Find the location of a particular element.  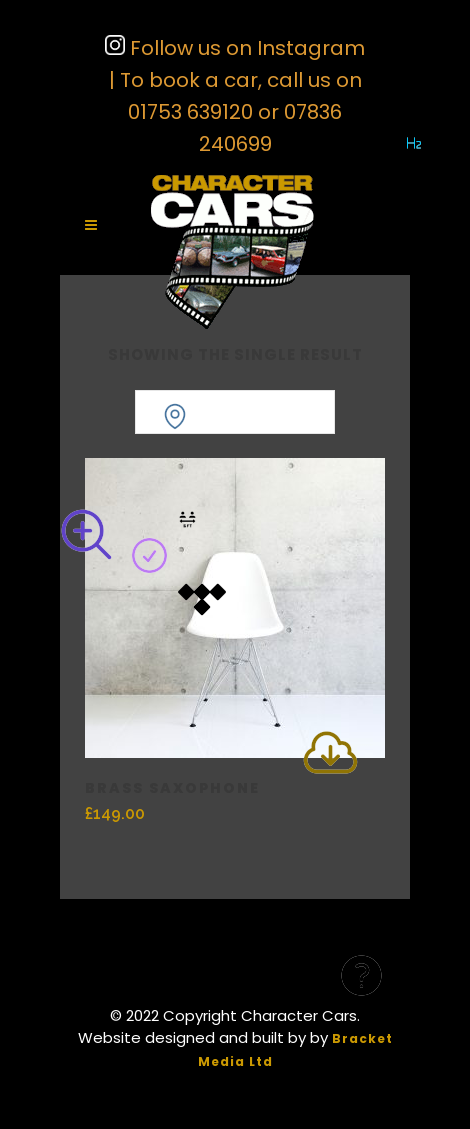

access help or support is located at coordinates (361, 975).